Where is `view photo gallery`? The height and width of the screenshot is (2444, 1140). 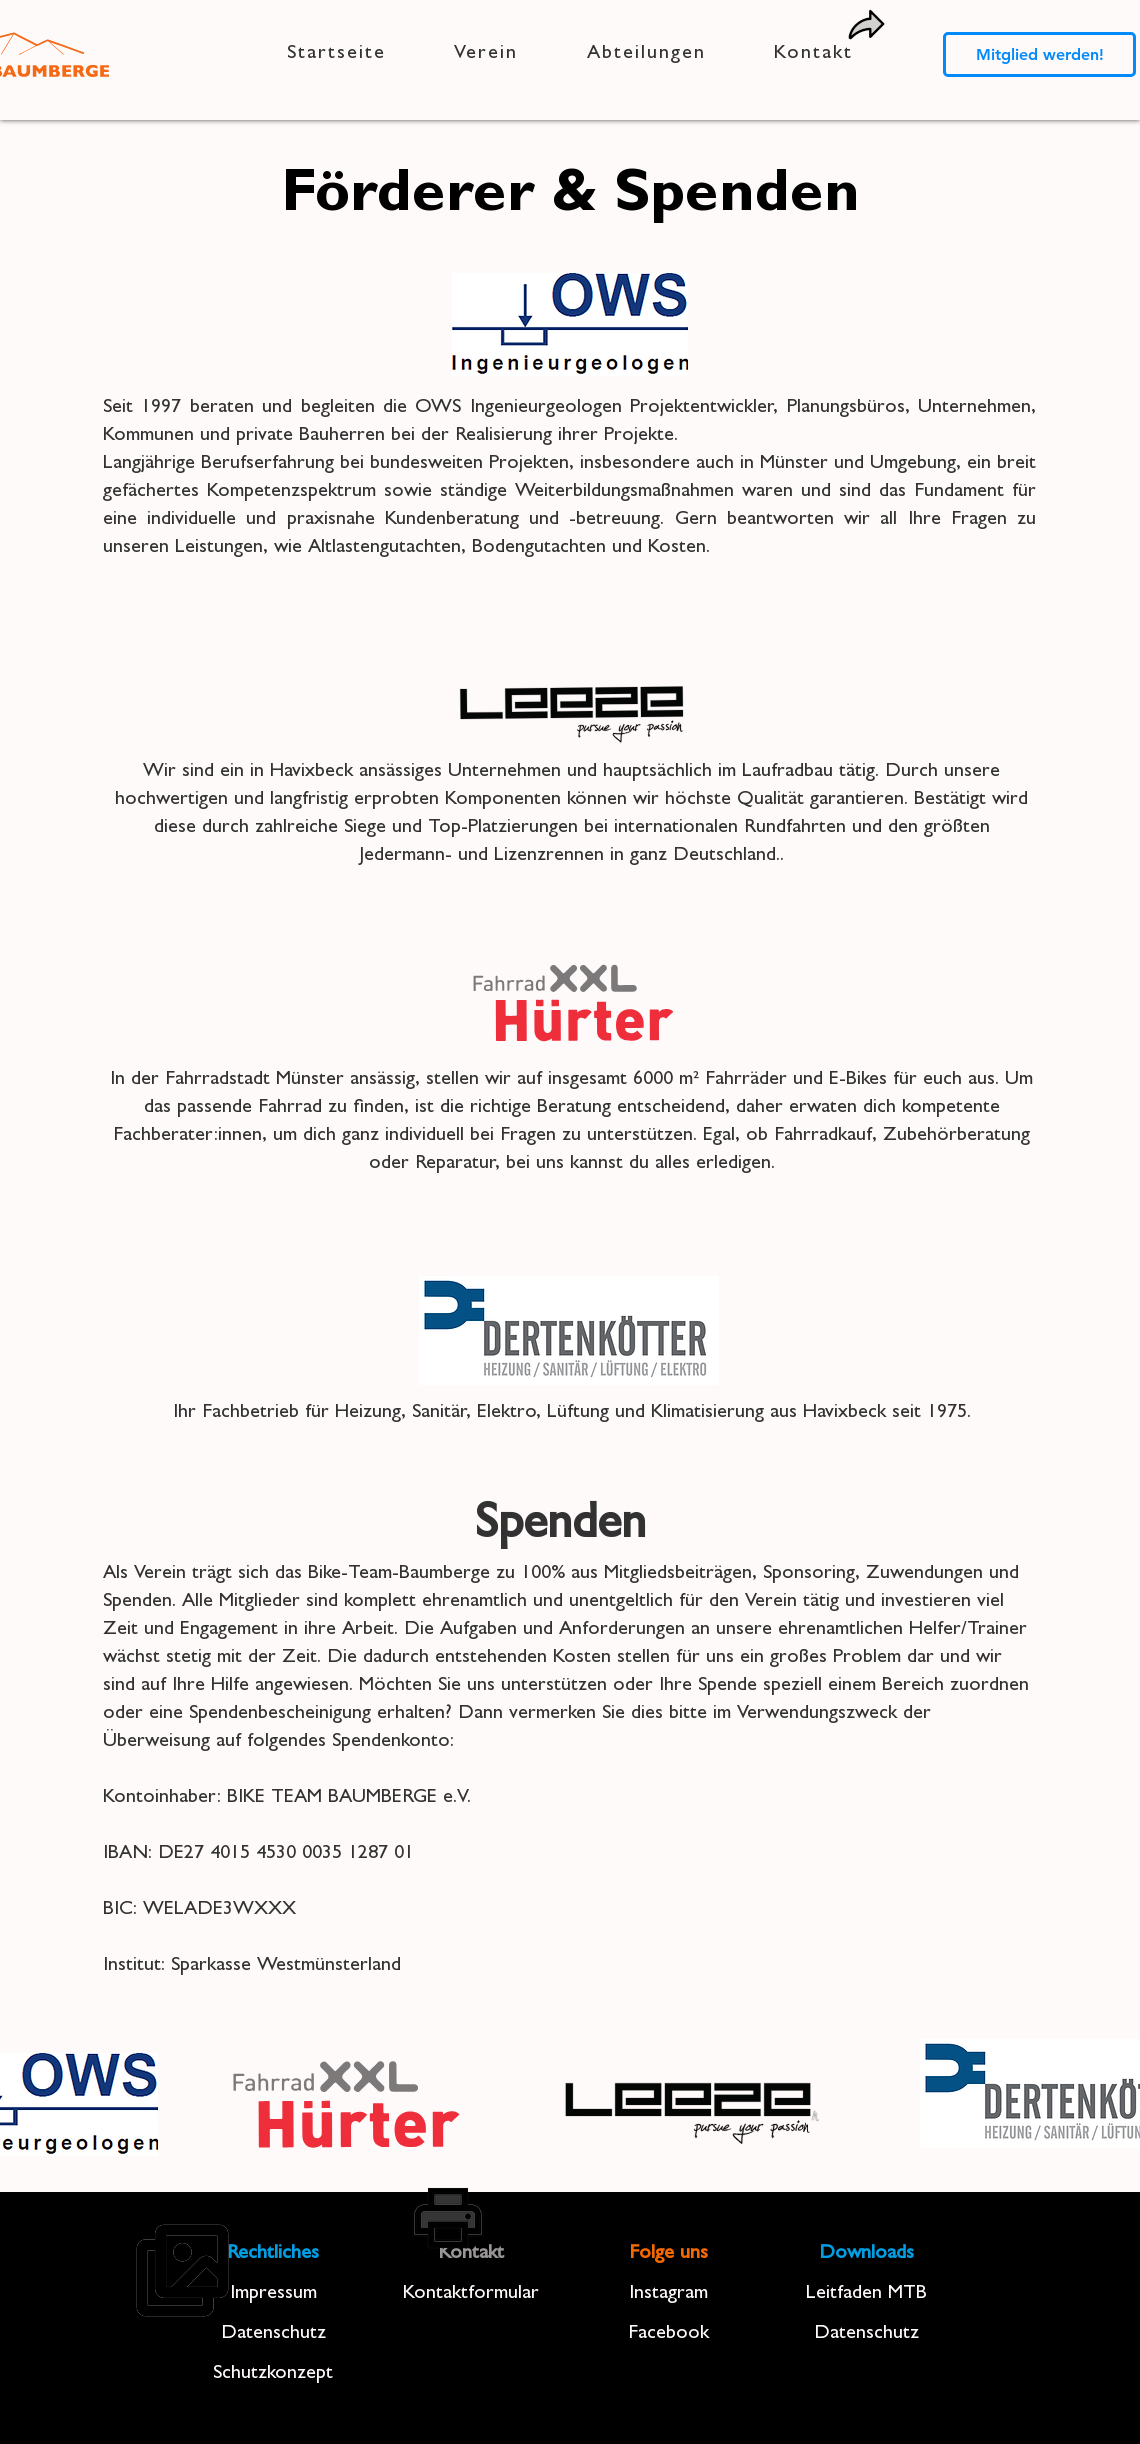
view photo gallery is located at coordinates (182, 2270).